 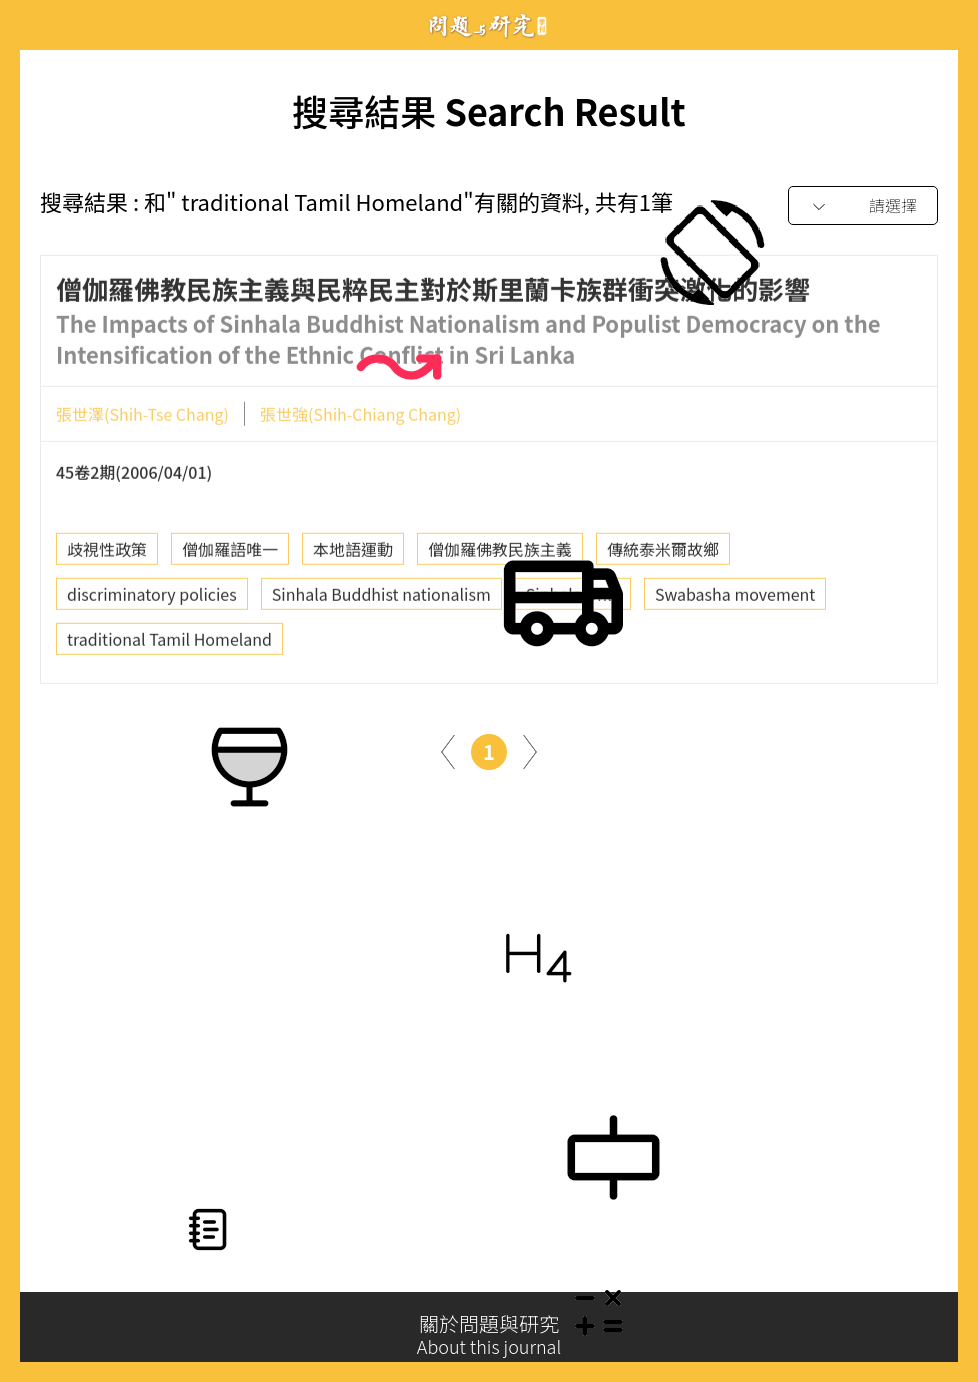 I want to click on browse wine or cocktail menu, so click(x=249, y=765).